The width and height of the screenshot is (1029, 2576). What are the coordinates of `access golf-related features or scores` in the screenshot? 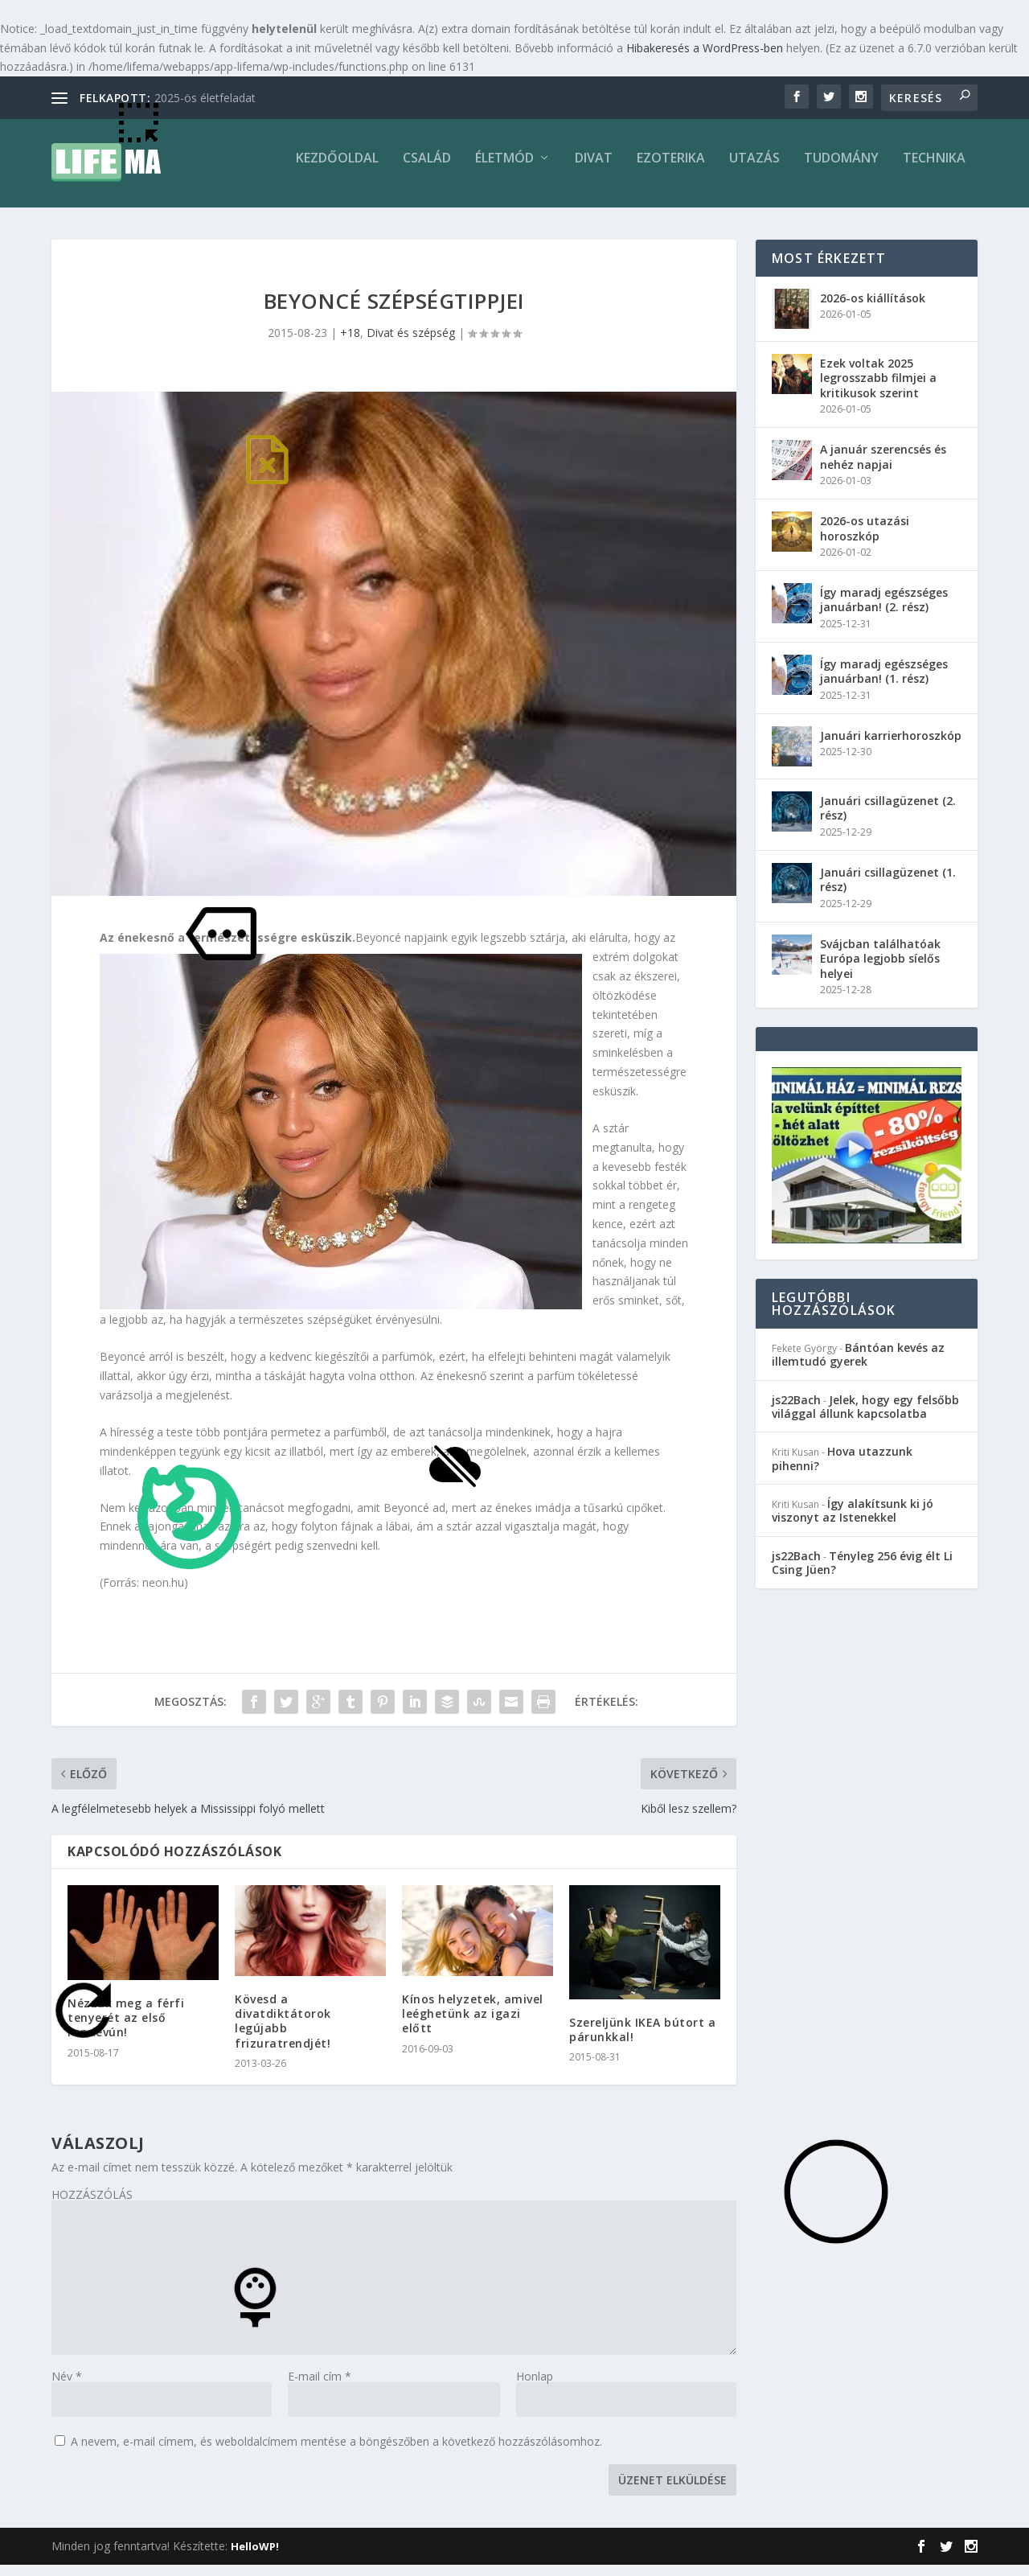 It's located at (255, 2297).